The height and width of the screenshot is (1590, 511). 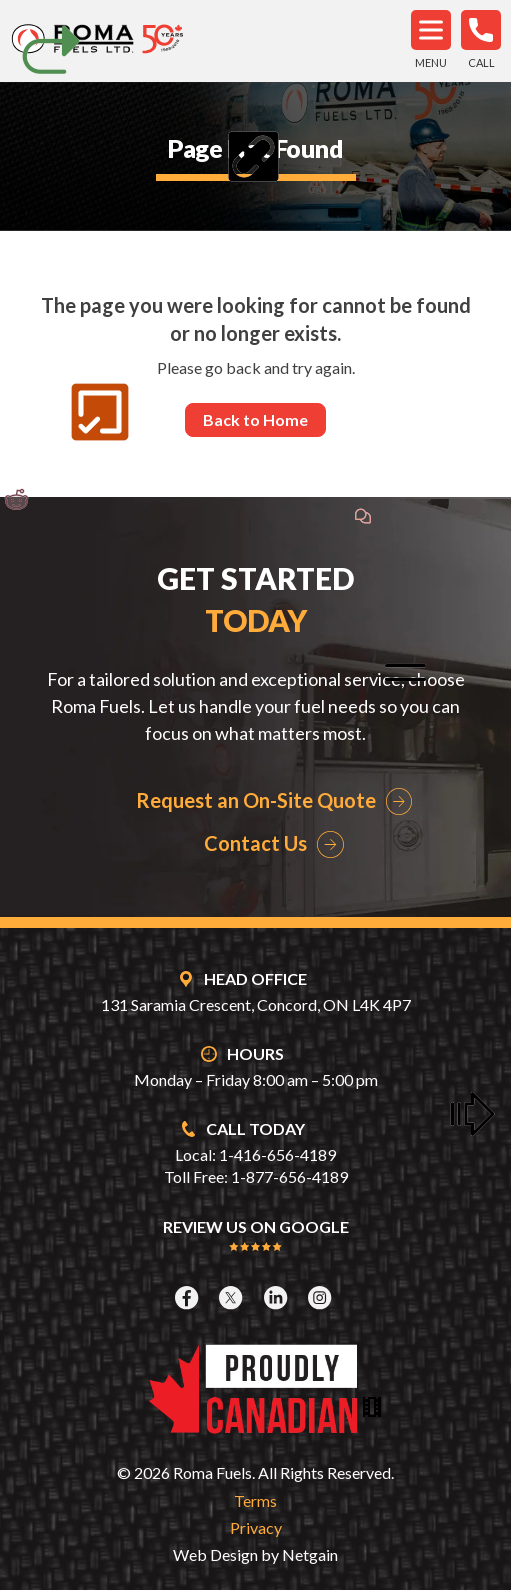 What do you see at coordinates (100, 412) in the screenshot?
I see `mark task as complete` at bounding box center [100, 412].